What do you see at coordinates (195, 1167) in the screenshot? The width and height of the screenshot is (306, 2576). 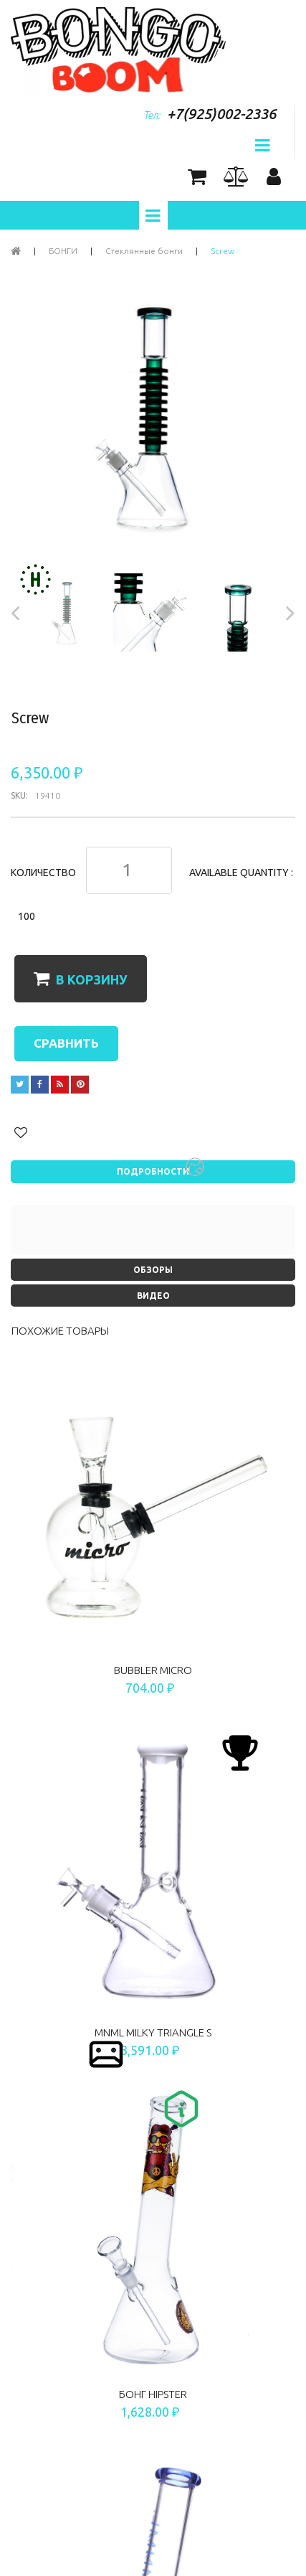 I see `switch to international or global settings` at bounding box center [195, 1167].